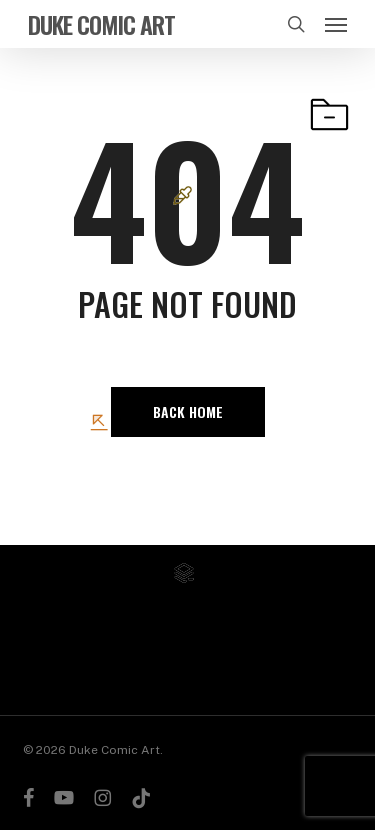 The height and width of the screenshot is (830, 375). Describe the element at coordinates (98, 422) in the screenshot. I see `navigate to the top-left or beginning of content` at that location.